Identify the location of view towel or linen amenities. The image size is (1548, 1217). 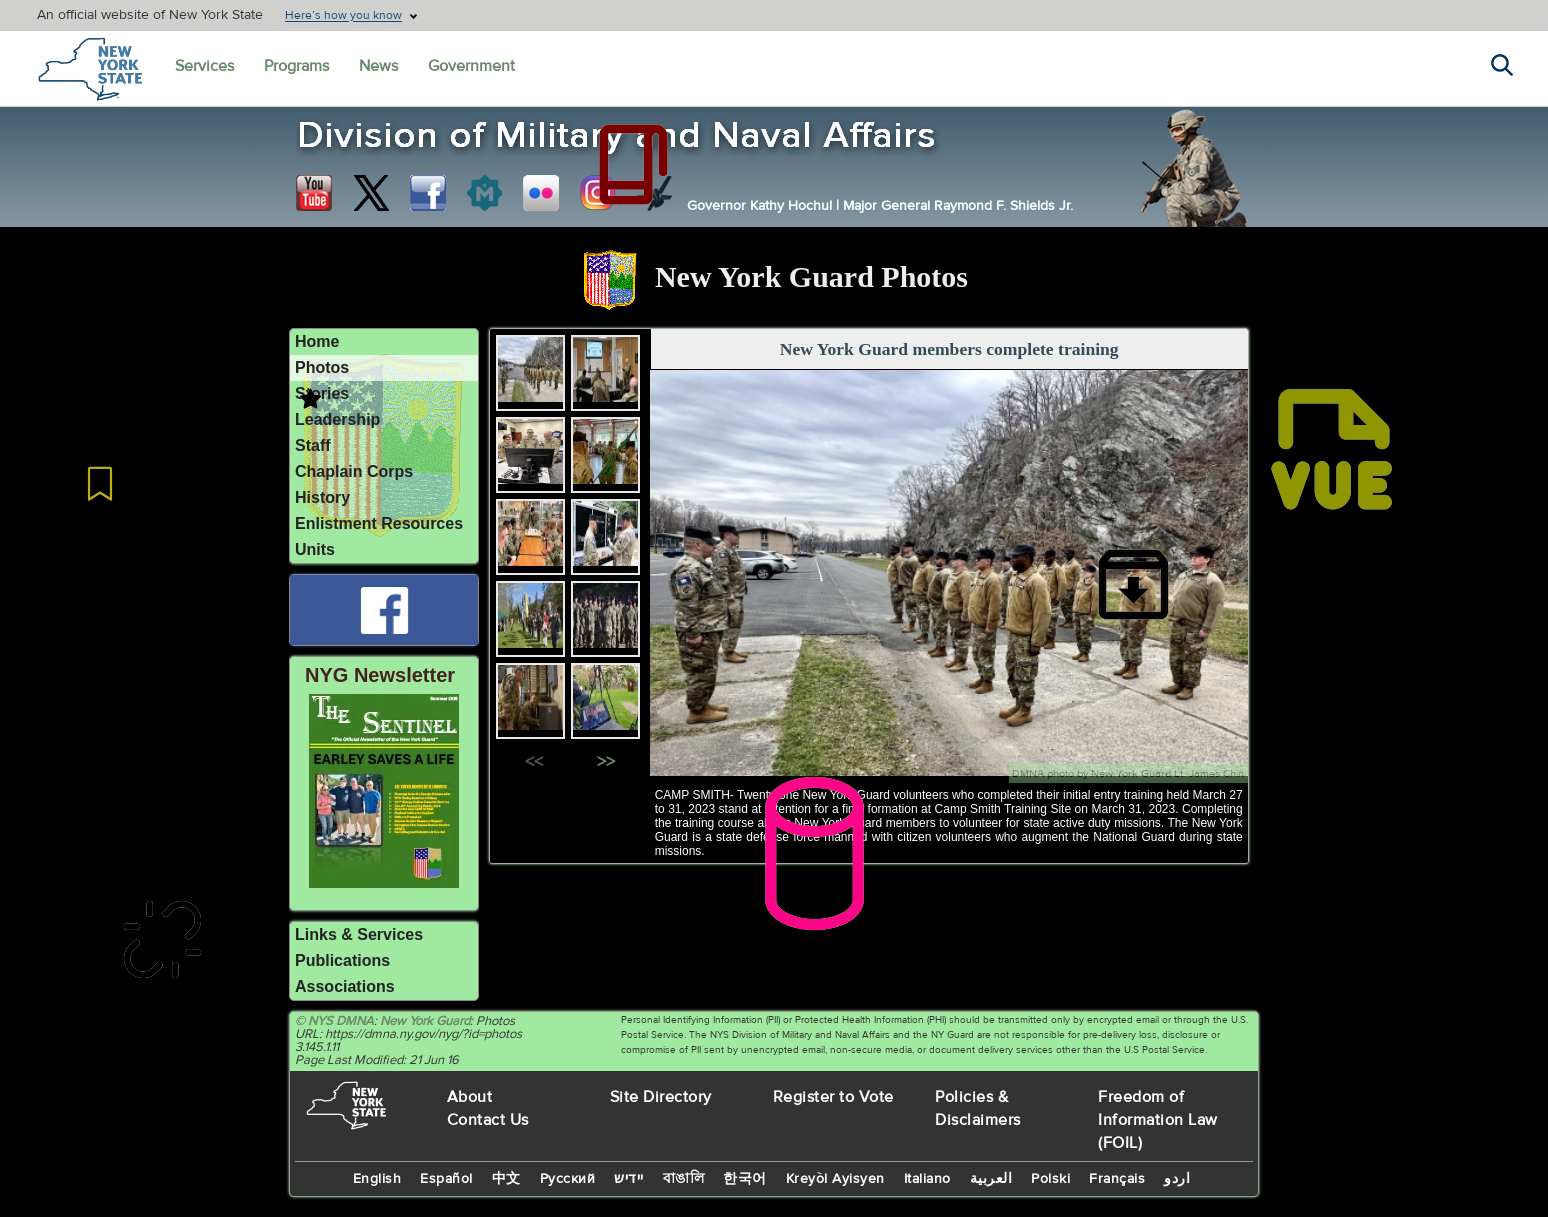
(630, 164).